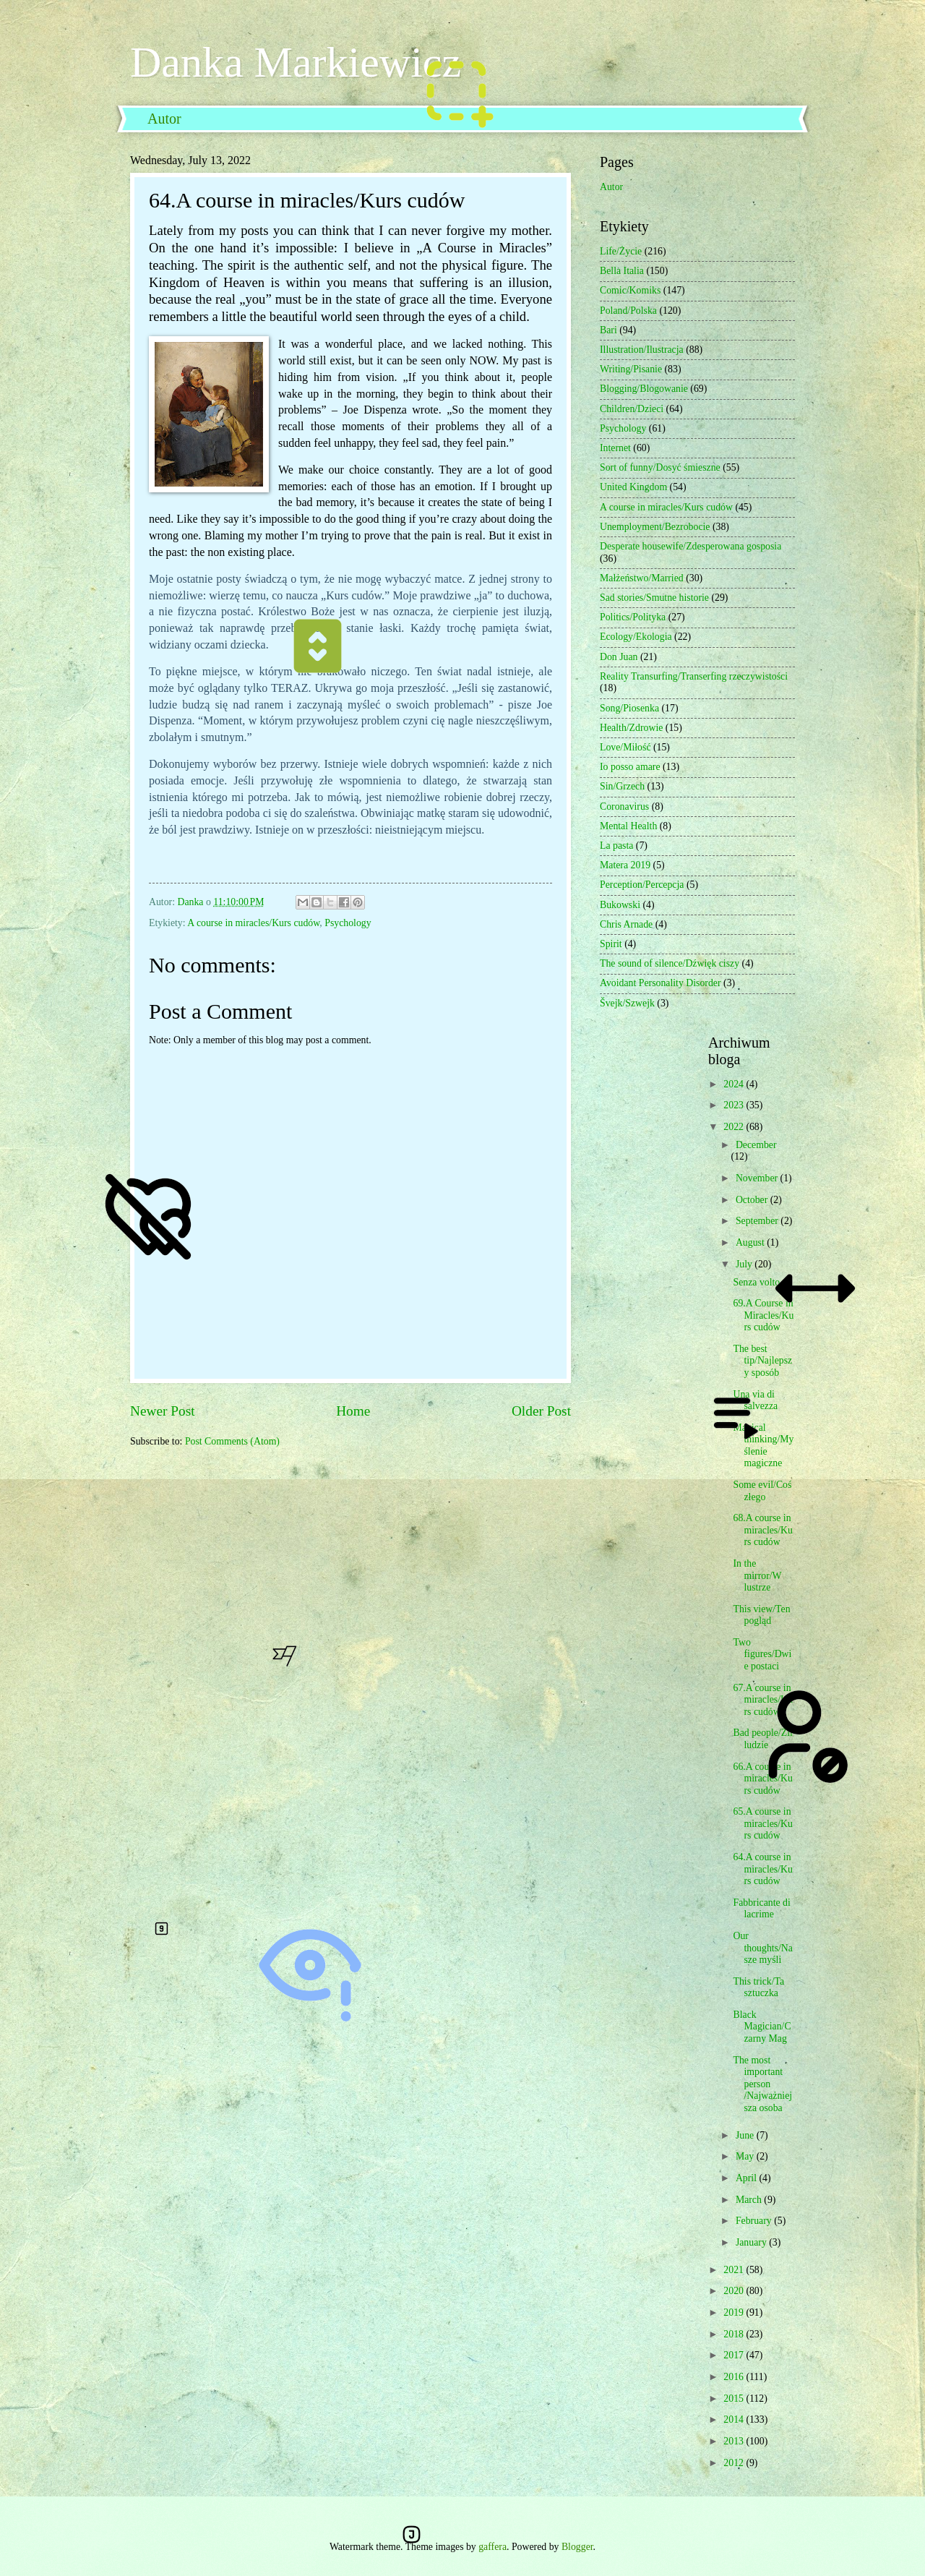  Describe the element at coordinates (161, 1928) in the screenshot. I see `select or navigate to item number 9` at that location.